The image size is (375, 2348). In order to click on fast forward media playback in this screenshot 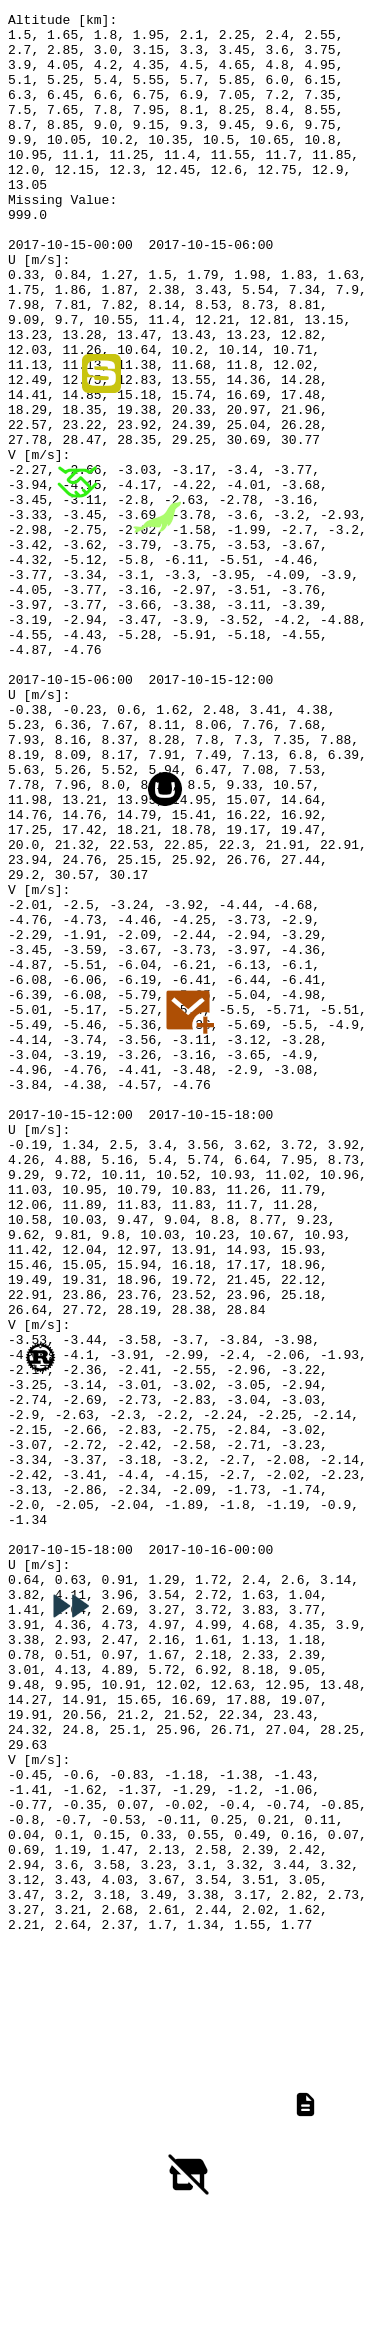, I will do `click(70, 1606)`.